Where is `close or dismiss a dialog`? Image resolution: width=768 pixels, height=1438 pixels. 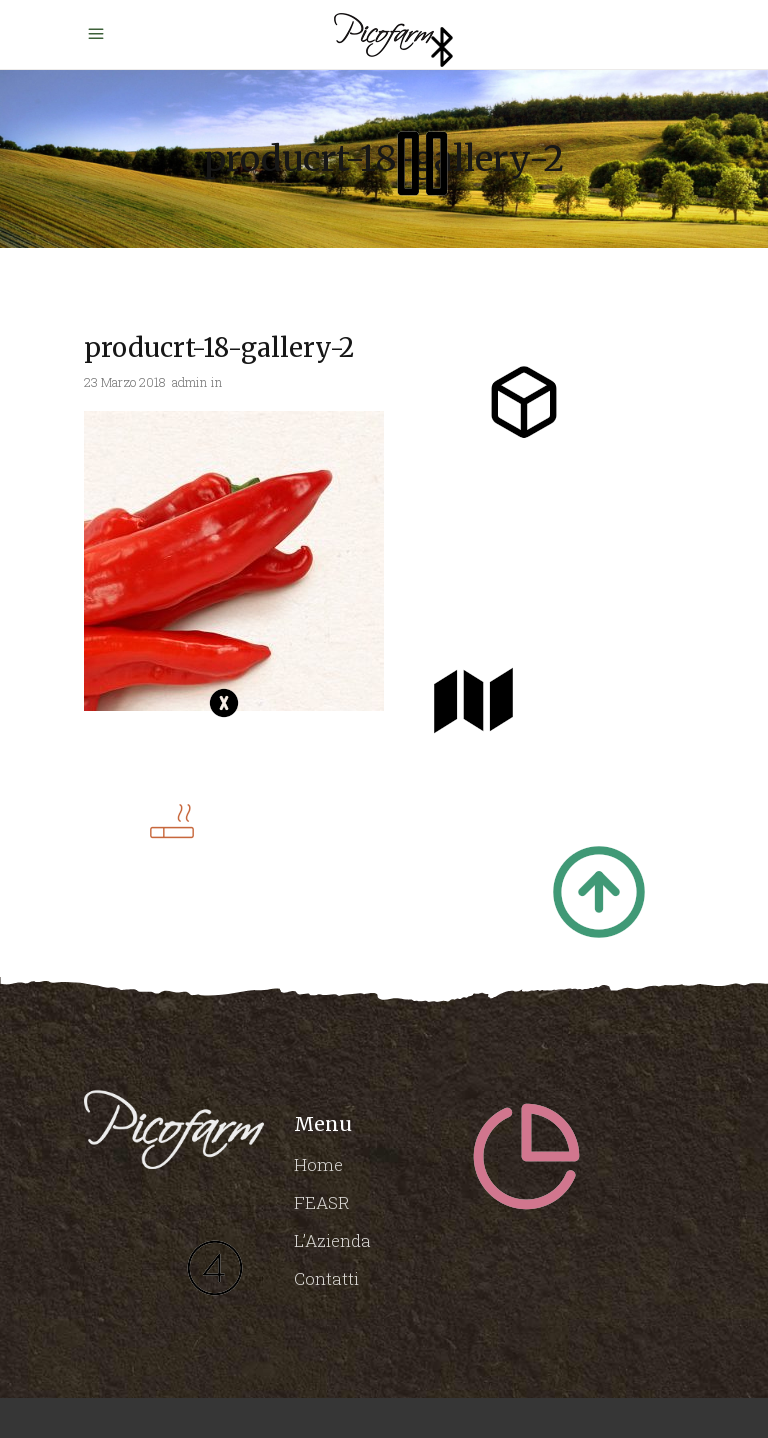
close or dismiss a dialog is located at coordinates (224, 703).